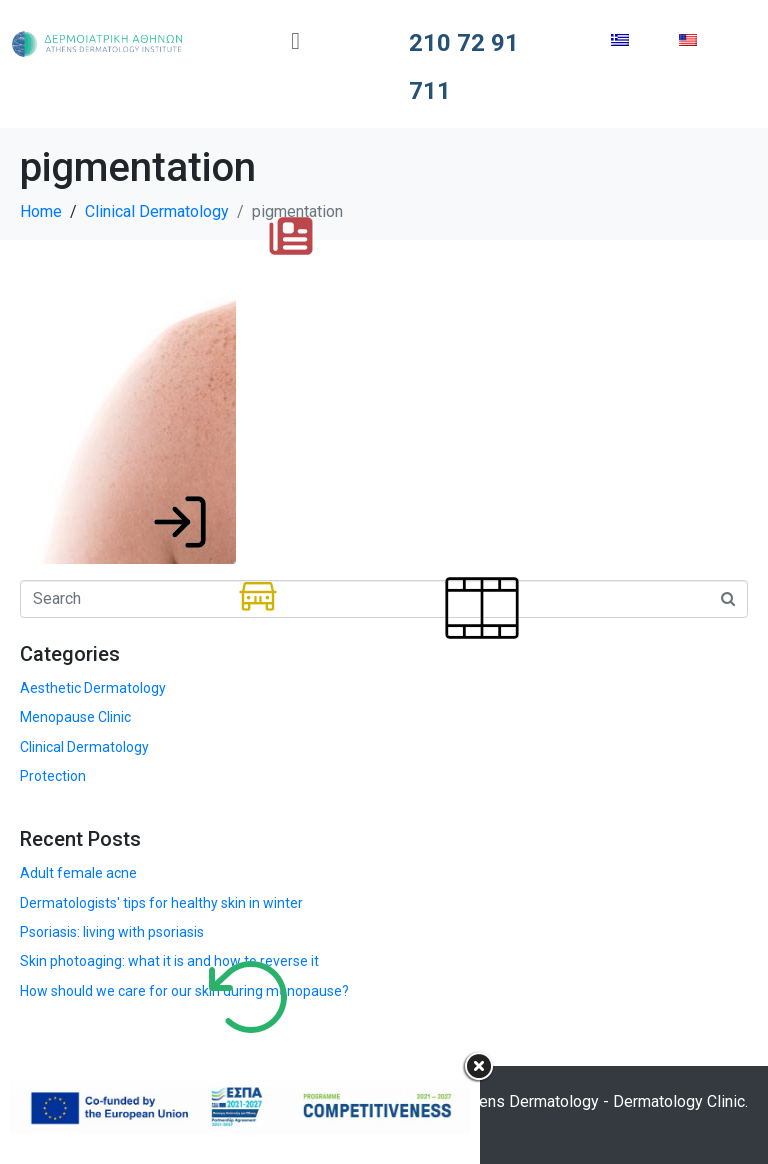  I want to click on select vehicle type as jeep or SUV, so click(258, 597).